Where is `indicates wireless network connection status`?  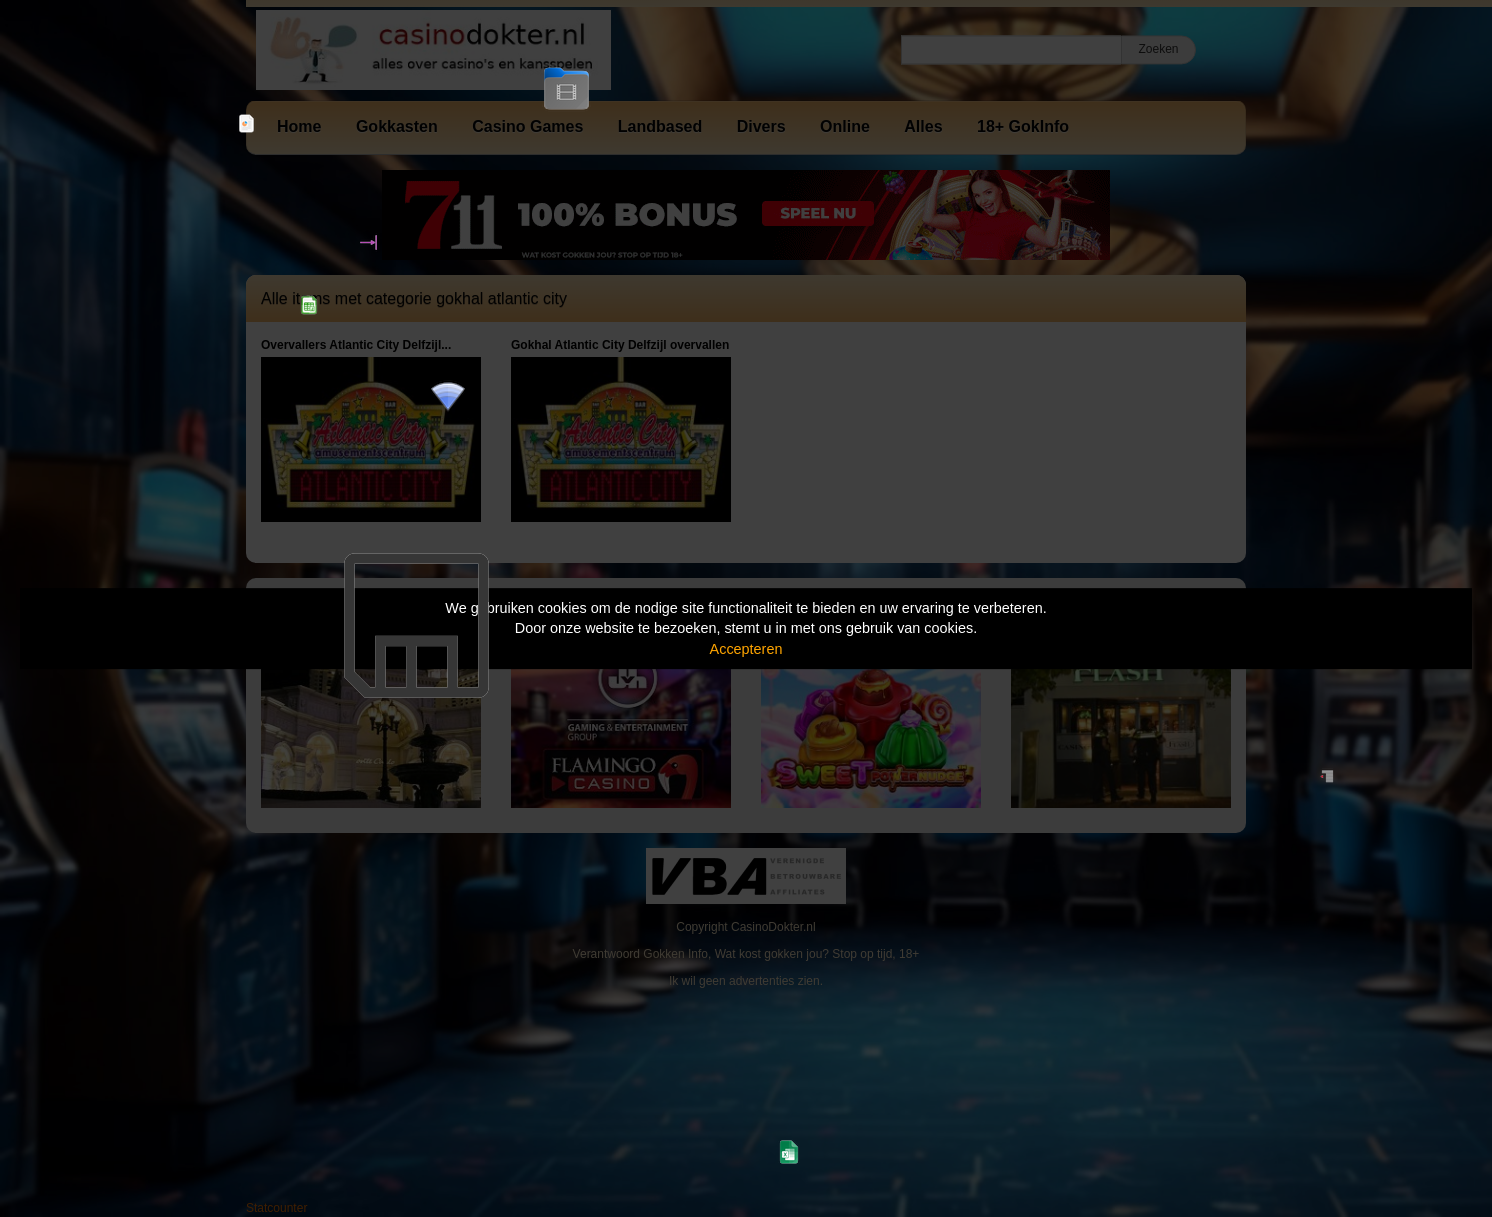
indicates wireless network connection status is located at coordinates (448, 396).